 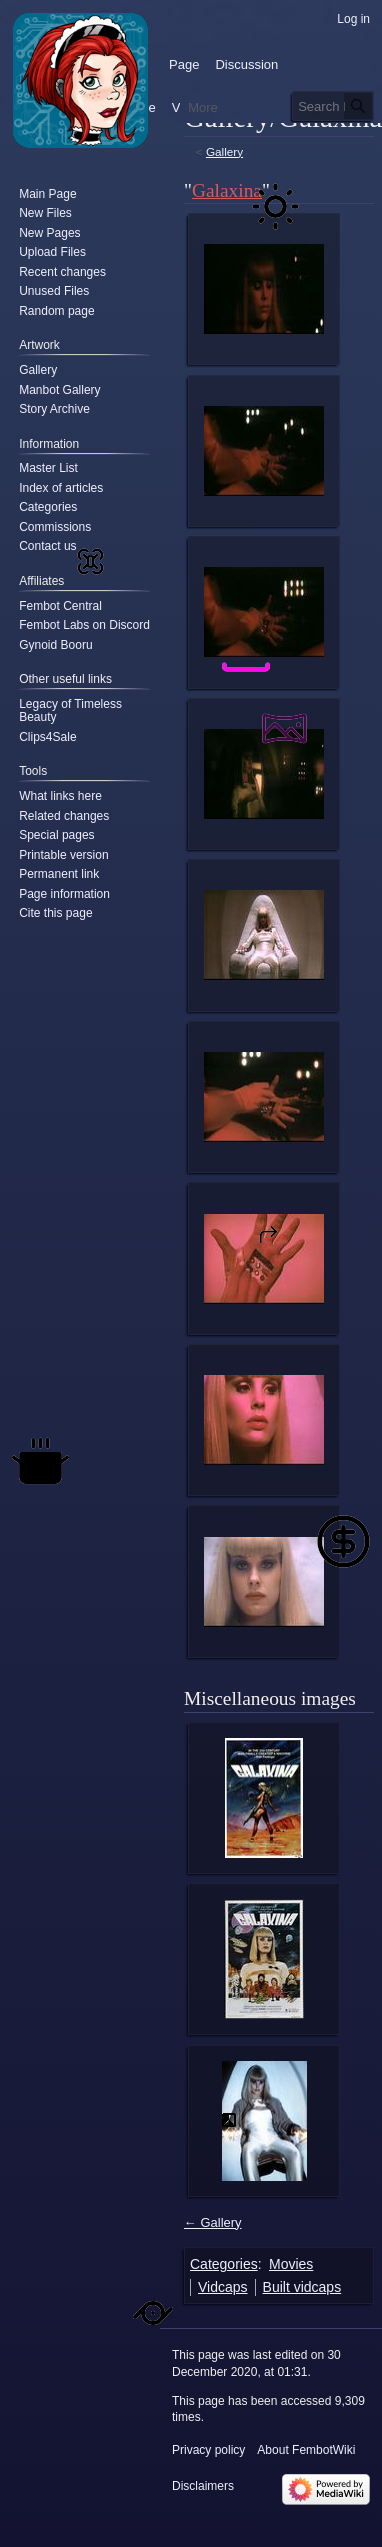 I want to click on access recipes or cooking features, so click(x=40, y=1464).